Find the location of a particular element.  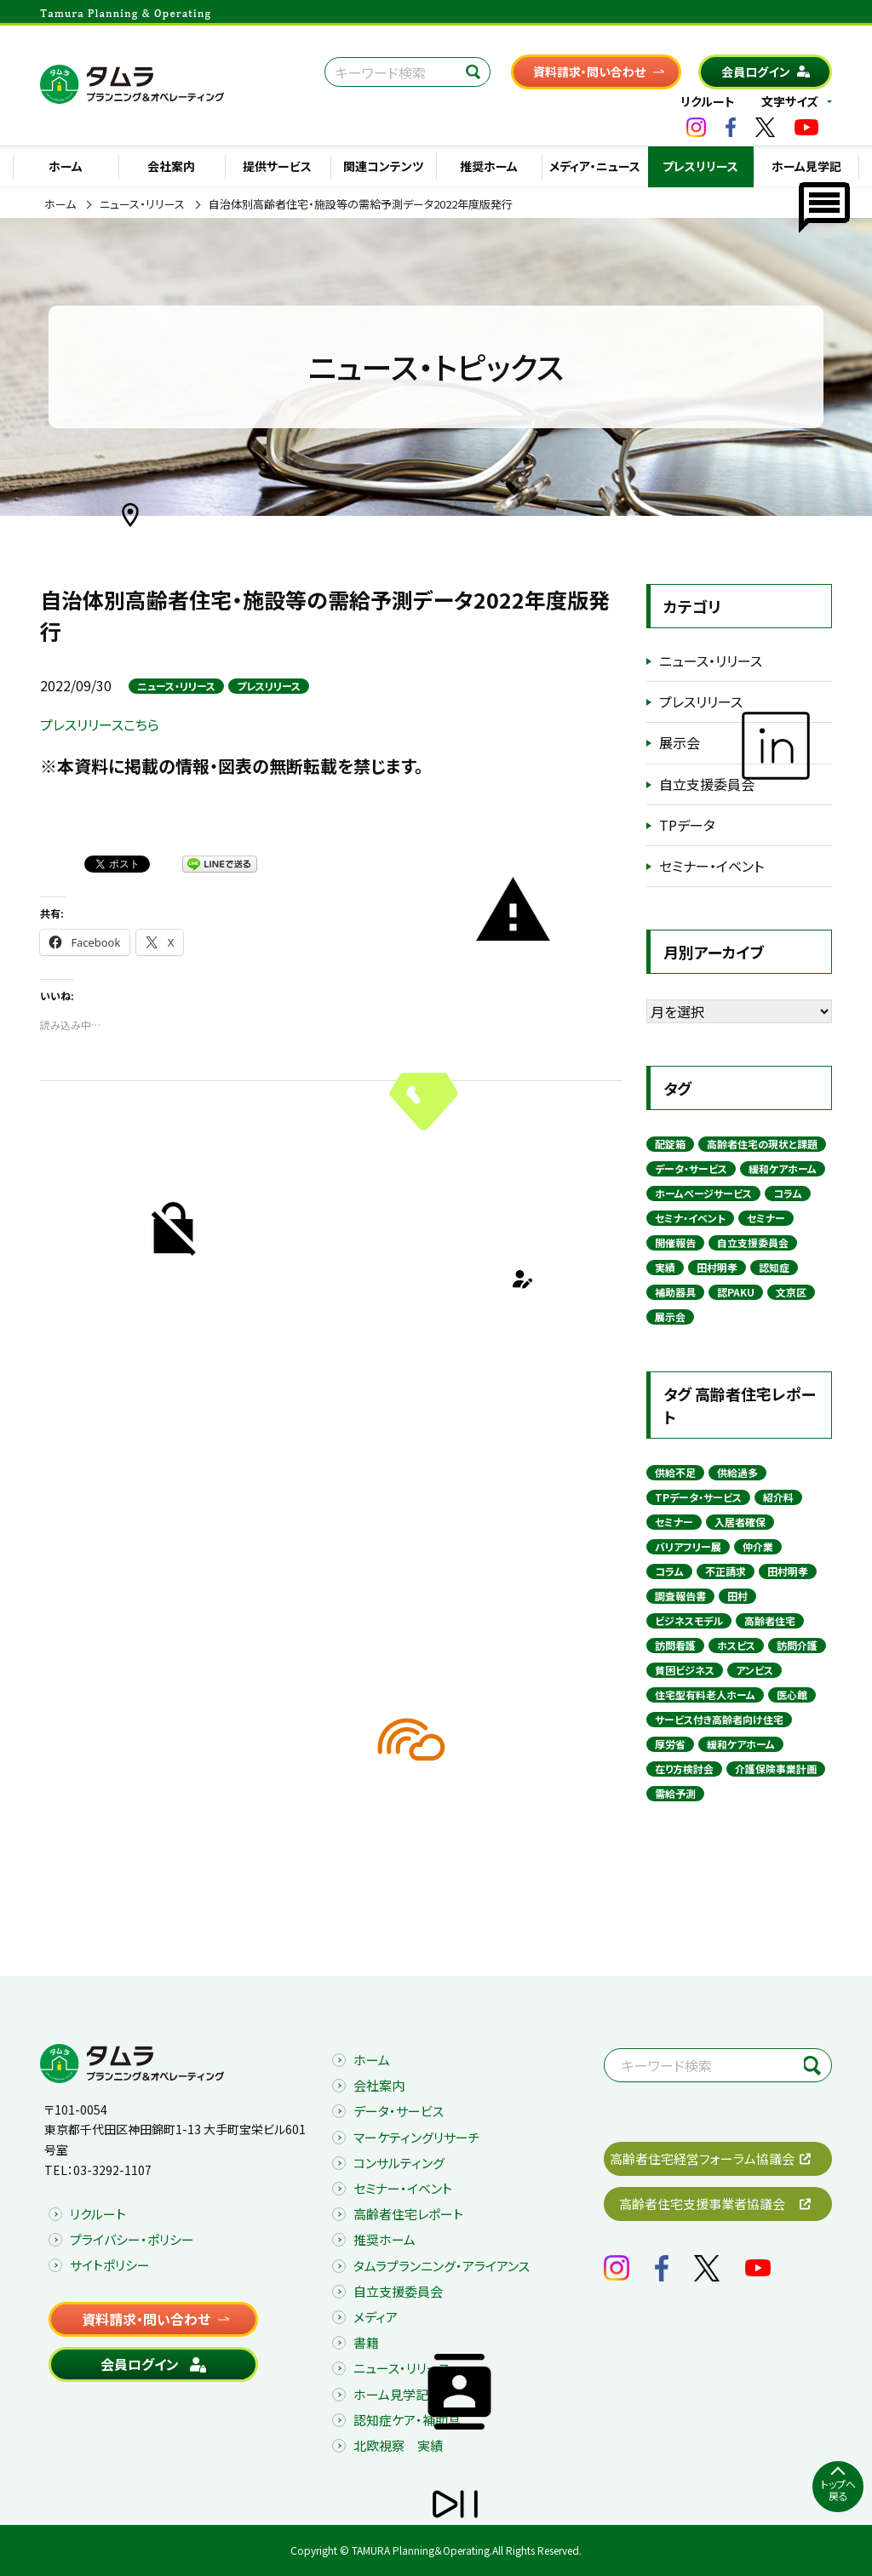

view weather information is located at coordinates (411, 1738).